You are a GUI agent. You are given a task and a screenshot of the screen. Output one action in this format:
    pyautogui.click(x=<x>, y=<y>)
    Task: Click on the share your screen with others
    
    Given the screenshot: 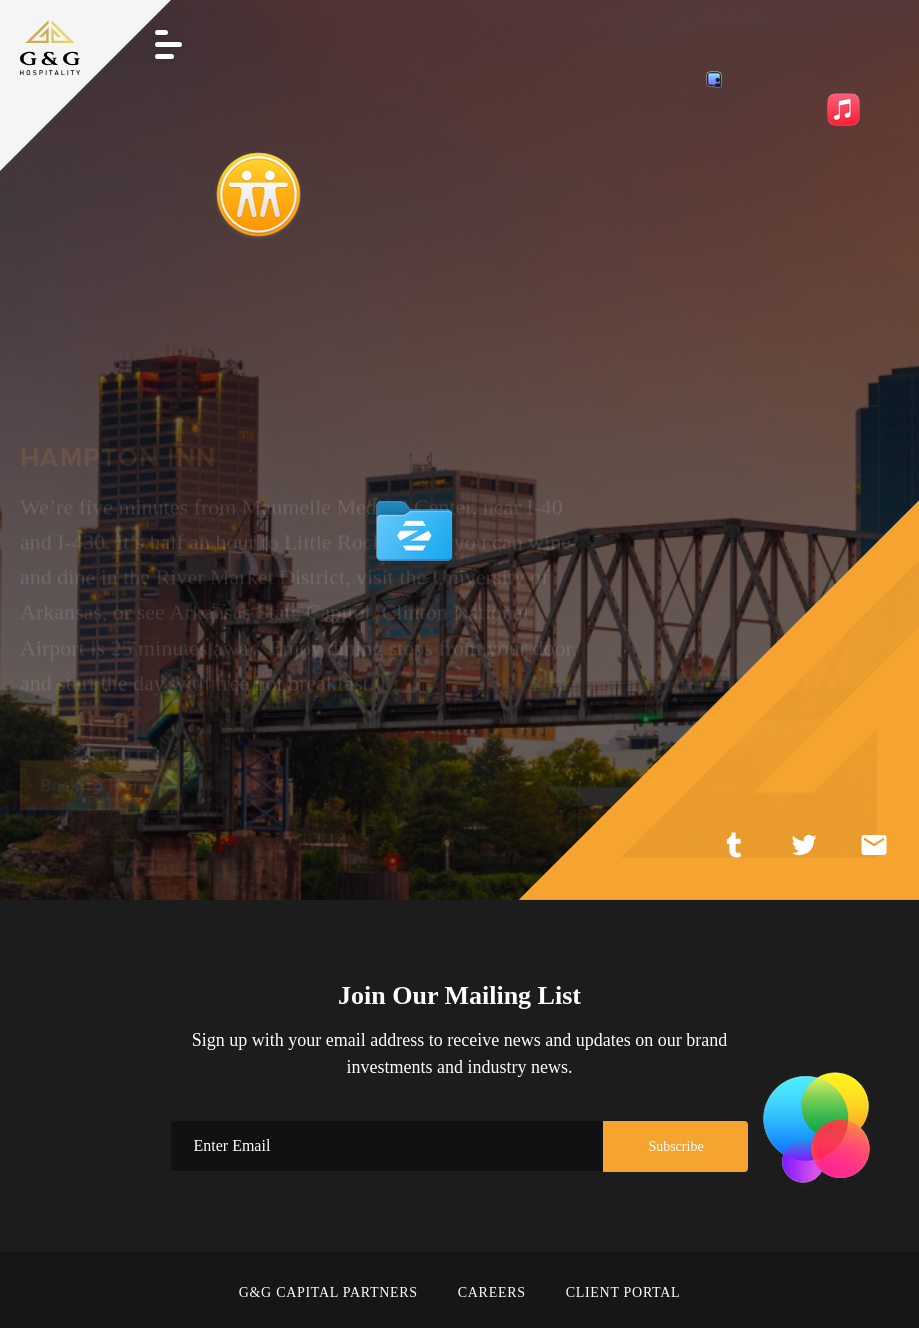 What is the action you would take?
    pyautogui.click(x=714, y=79)
    